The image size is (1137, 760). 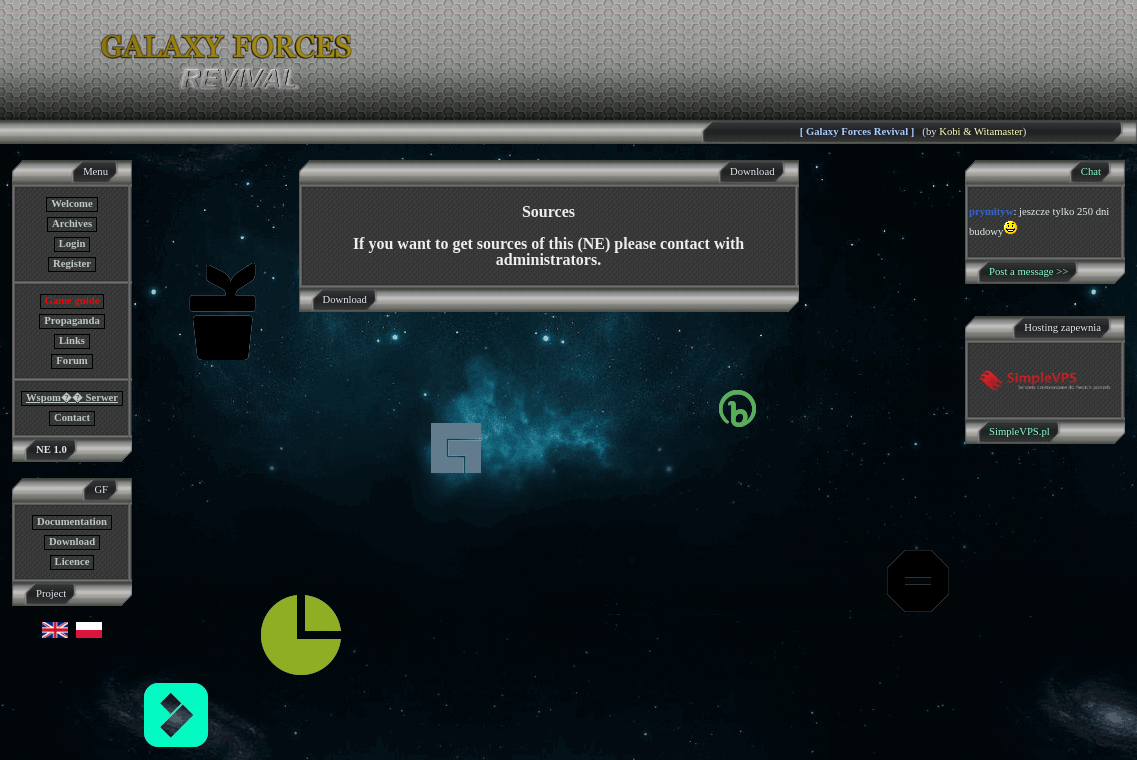 What do you see at coordinates (456, 448) in the screenshot?
I see `open facebook gaming app` at bounding box center [456, 448].